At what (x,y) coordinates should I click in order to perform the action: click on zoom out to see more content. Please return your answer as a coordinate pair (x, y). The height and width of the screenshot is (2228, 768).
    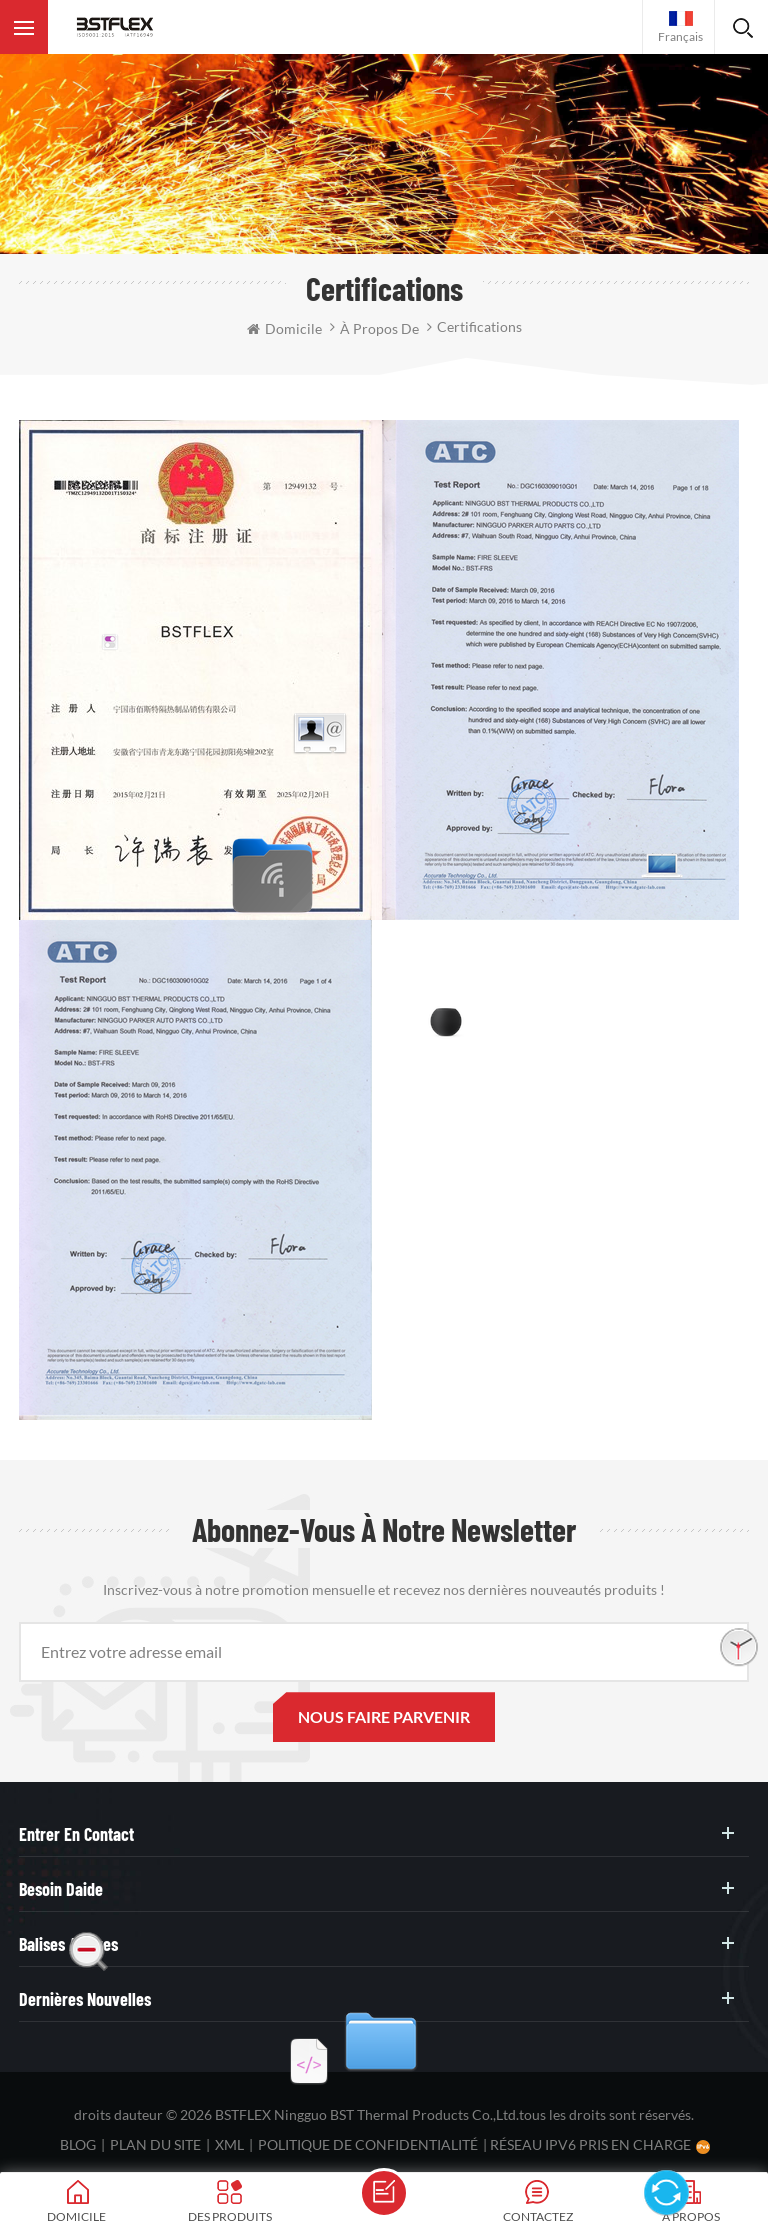
    Looking at the image, I should click on (88, 1951).